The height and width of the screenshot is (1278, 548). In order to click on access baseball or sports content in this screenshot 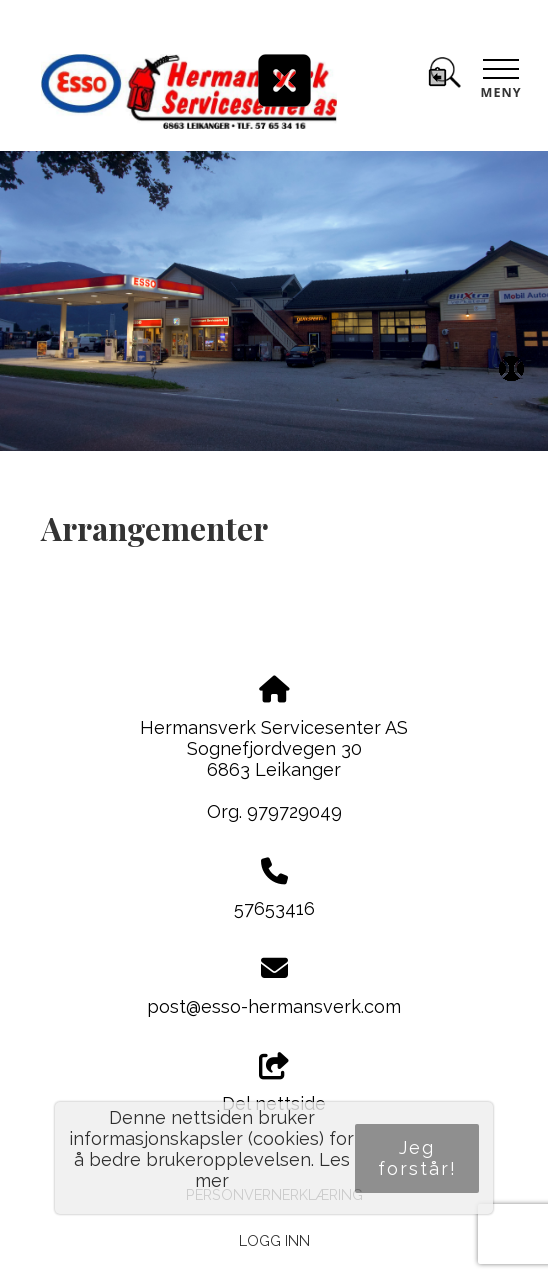, I will do `click(511, 368)`.